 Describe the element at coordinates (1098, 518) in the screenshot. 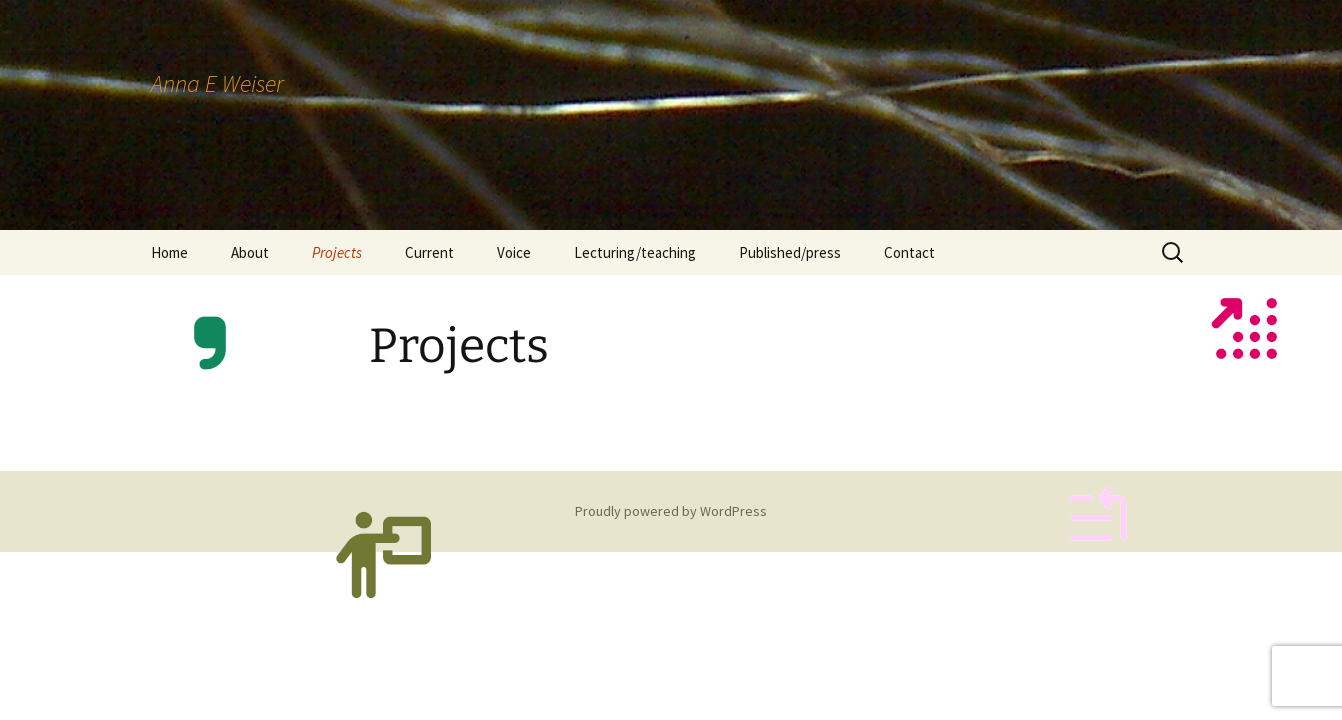

I see `move item to the top of the list` at that location.